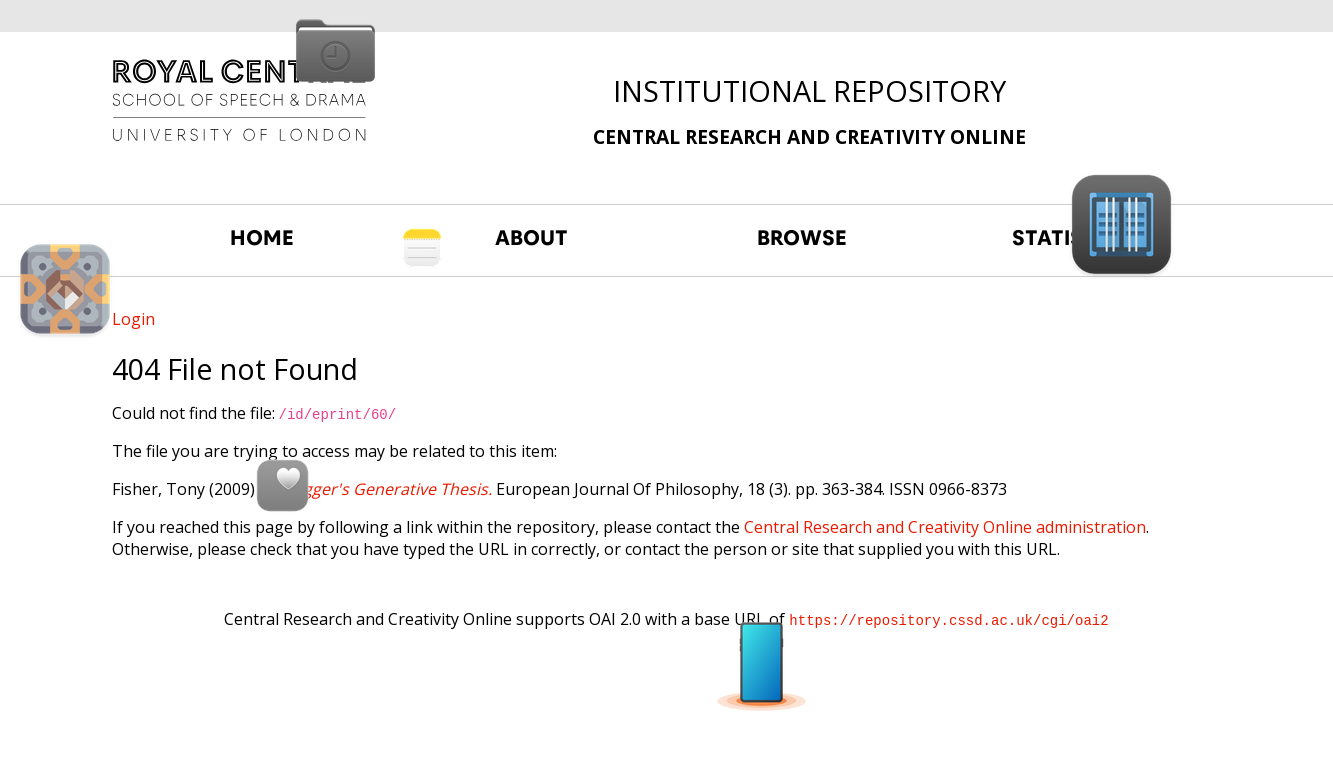 The width and height of the screenshot is (1333, 769). I want to click on enable mobile hotspot sharing, so click(761, 666).